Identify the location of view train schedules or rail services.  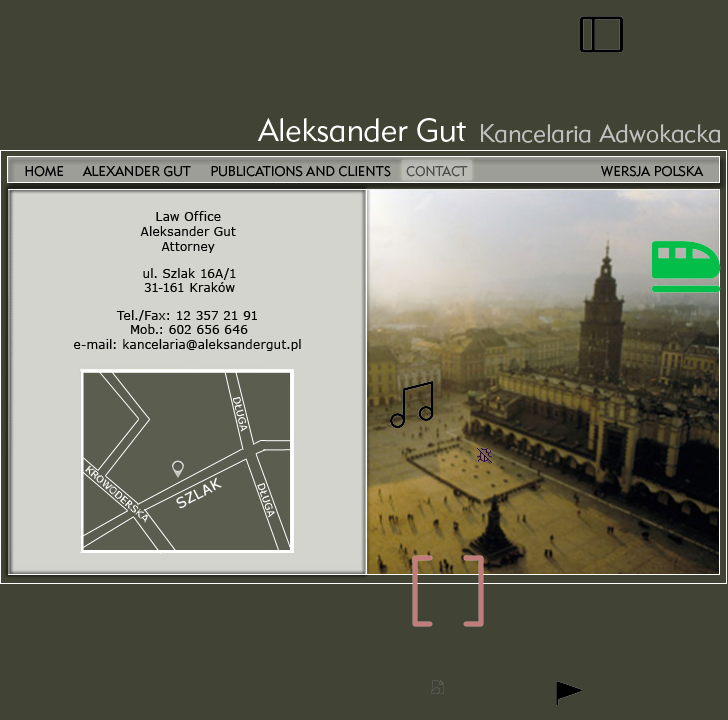
(686, 265).